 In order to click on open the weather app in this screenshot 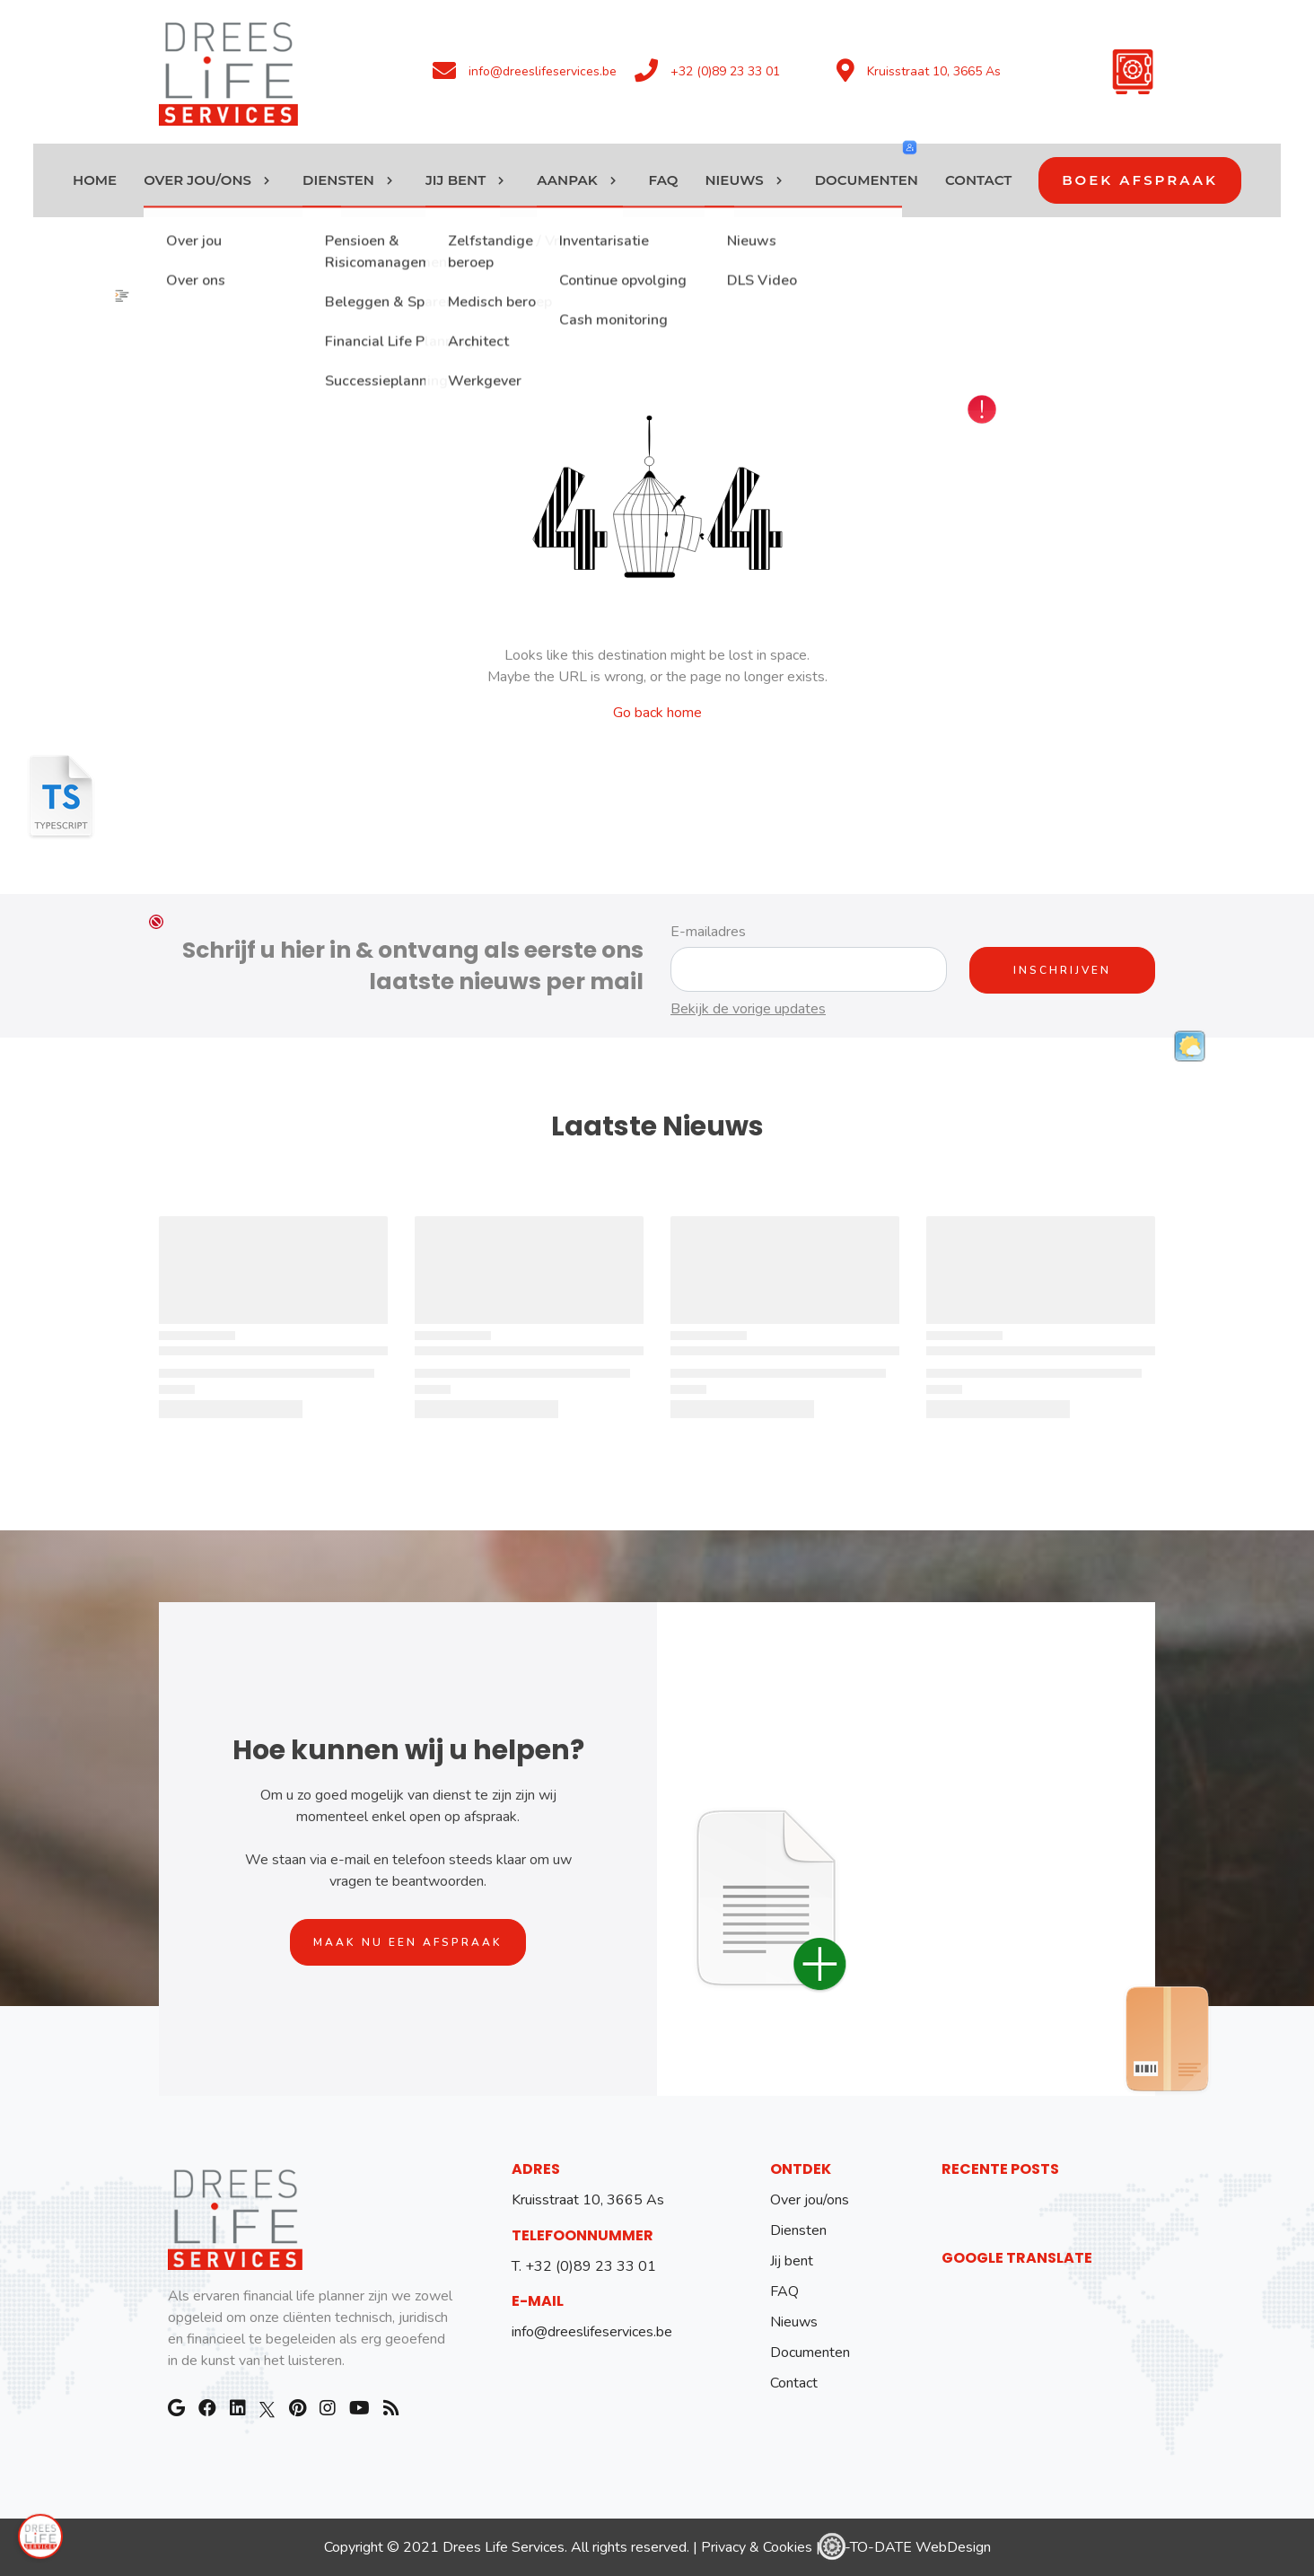, I will do `click(1189, 1046)`.